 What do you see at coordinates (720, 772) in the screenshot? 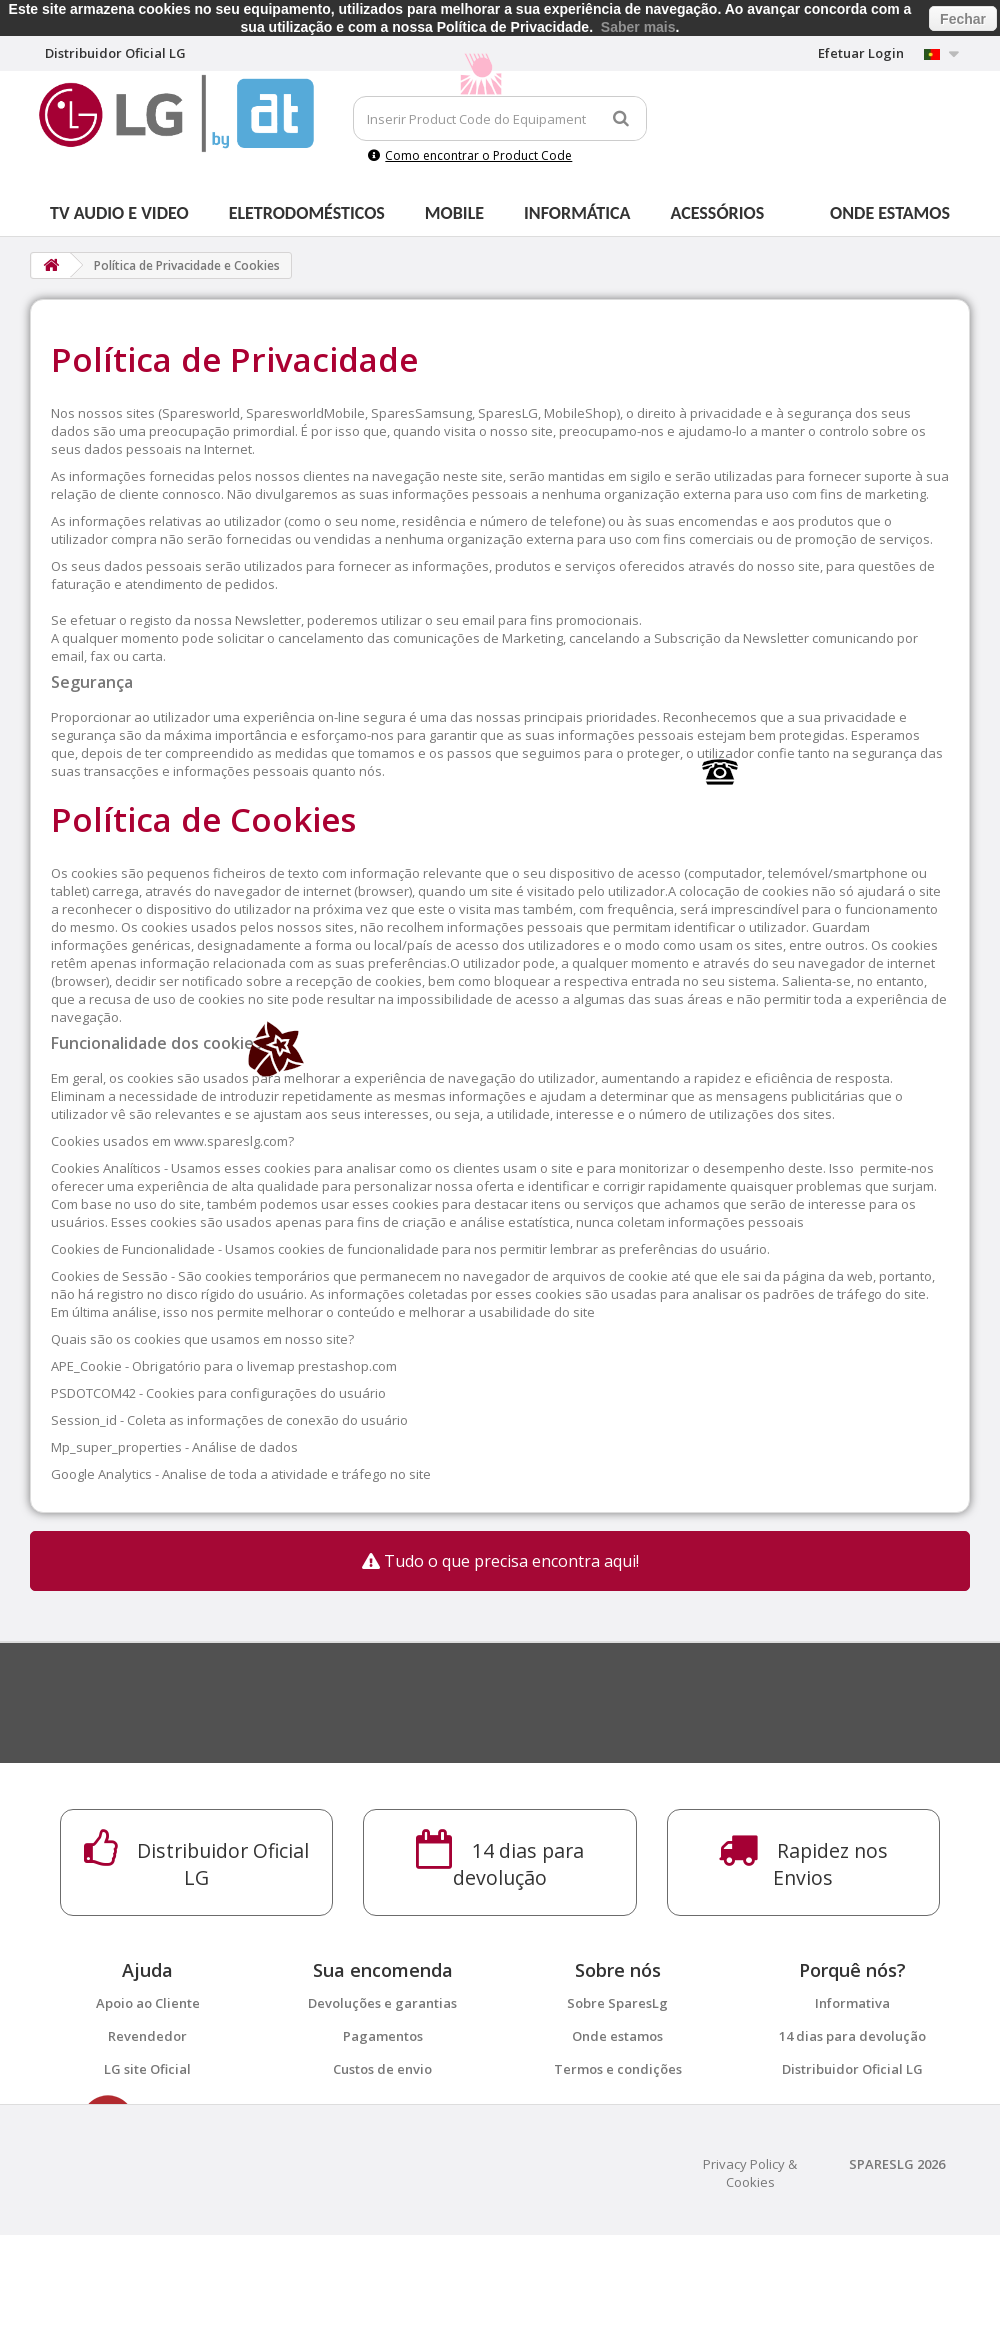
I see `contact customer support via phone` at bounding box center [720, 772].